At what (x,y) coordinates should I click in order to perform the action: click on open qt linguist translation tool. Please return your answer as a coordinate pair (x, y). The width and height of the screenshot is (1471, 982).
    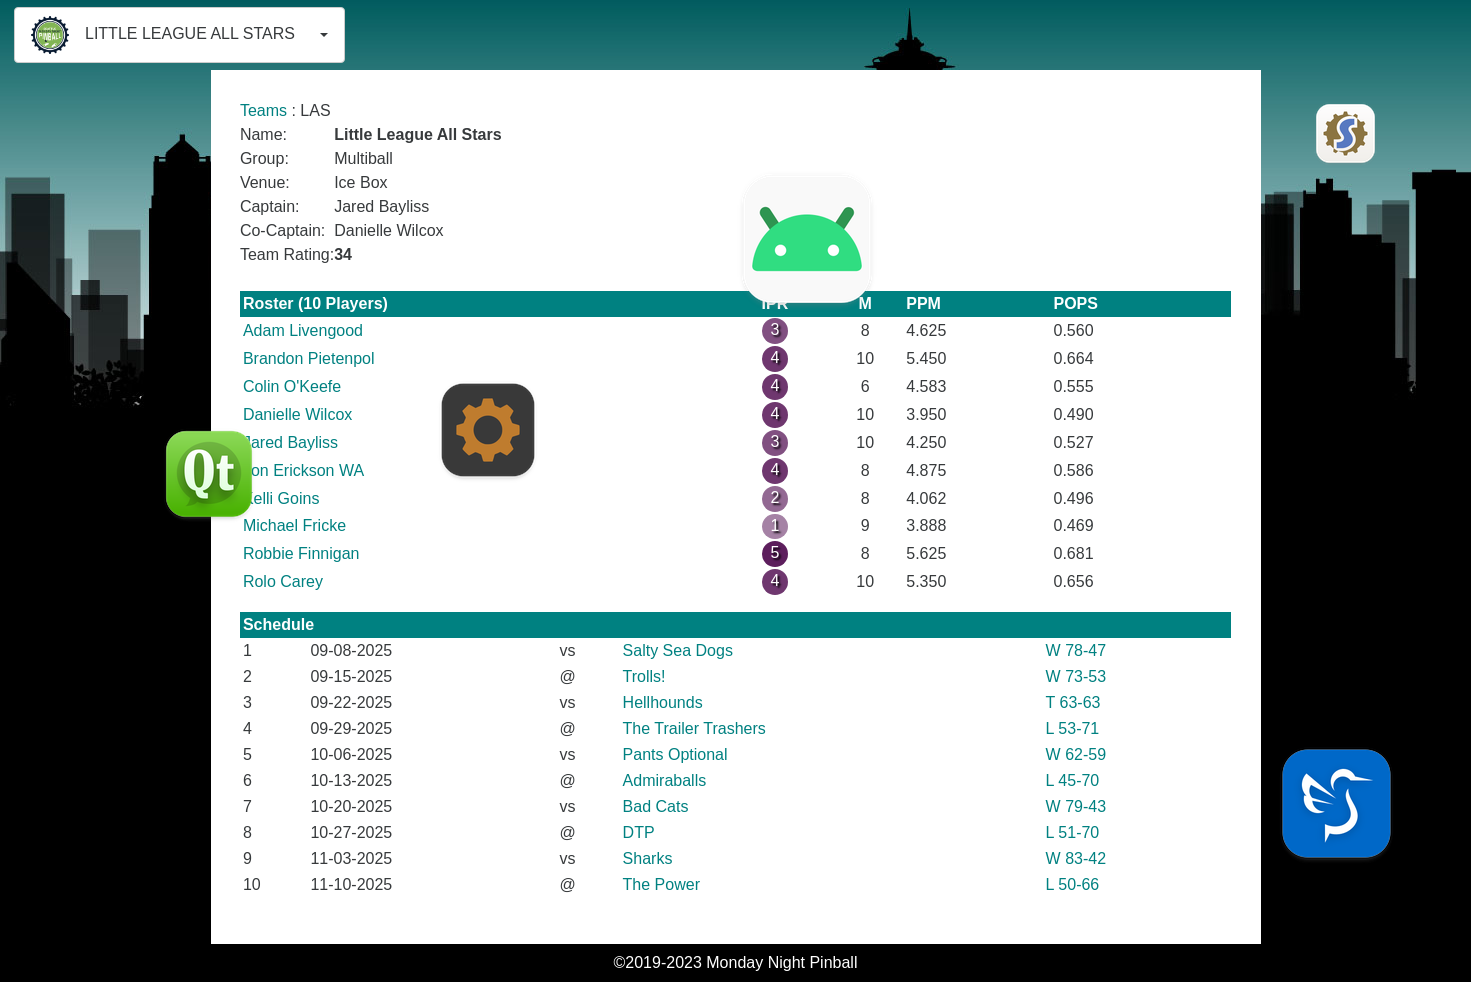
    Looking at the image, I should click on (209, 474).